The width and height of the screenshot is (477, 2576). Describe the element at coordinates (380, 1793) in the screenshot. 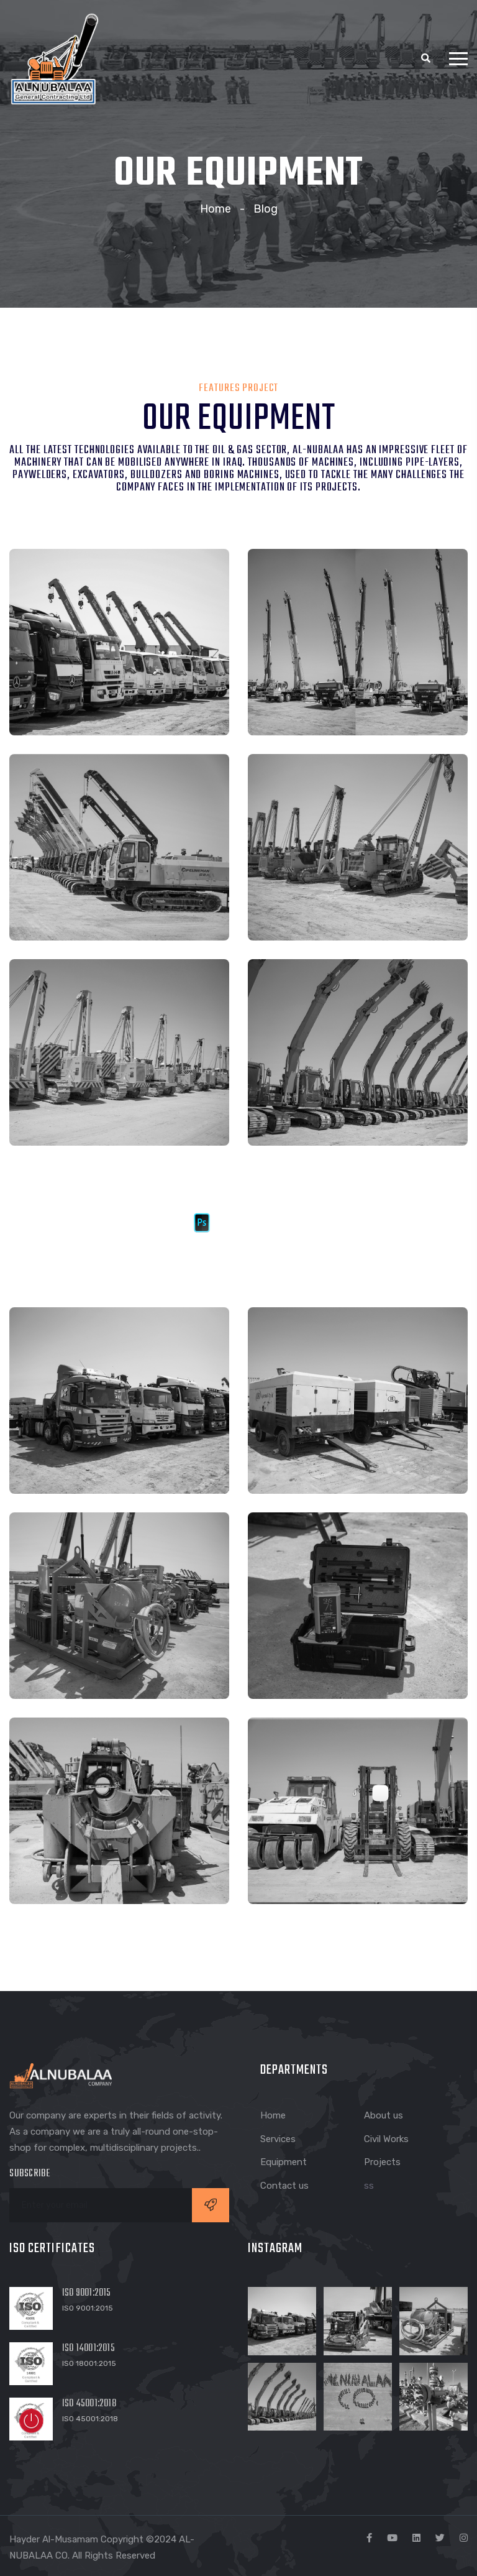

I see `blank app icon template for customization` at that location.